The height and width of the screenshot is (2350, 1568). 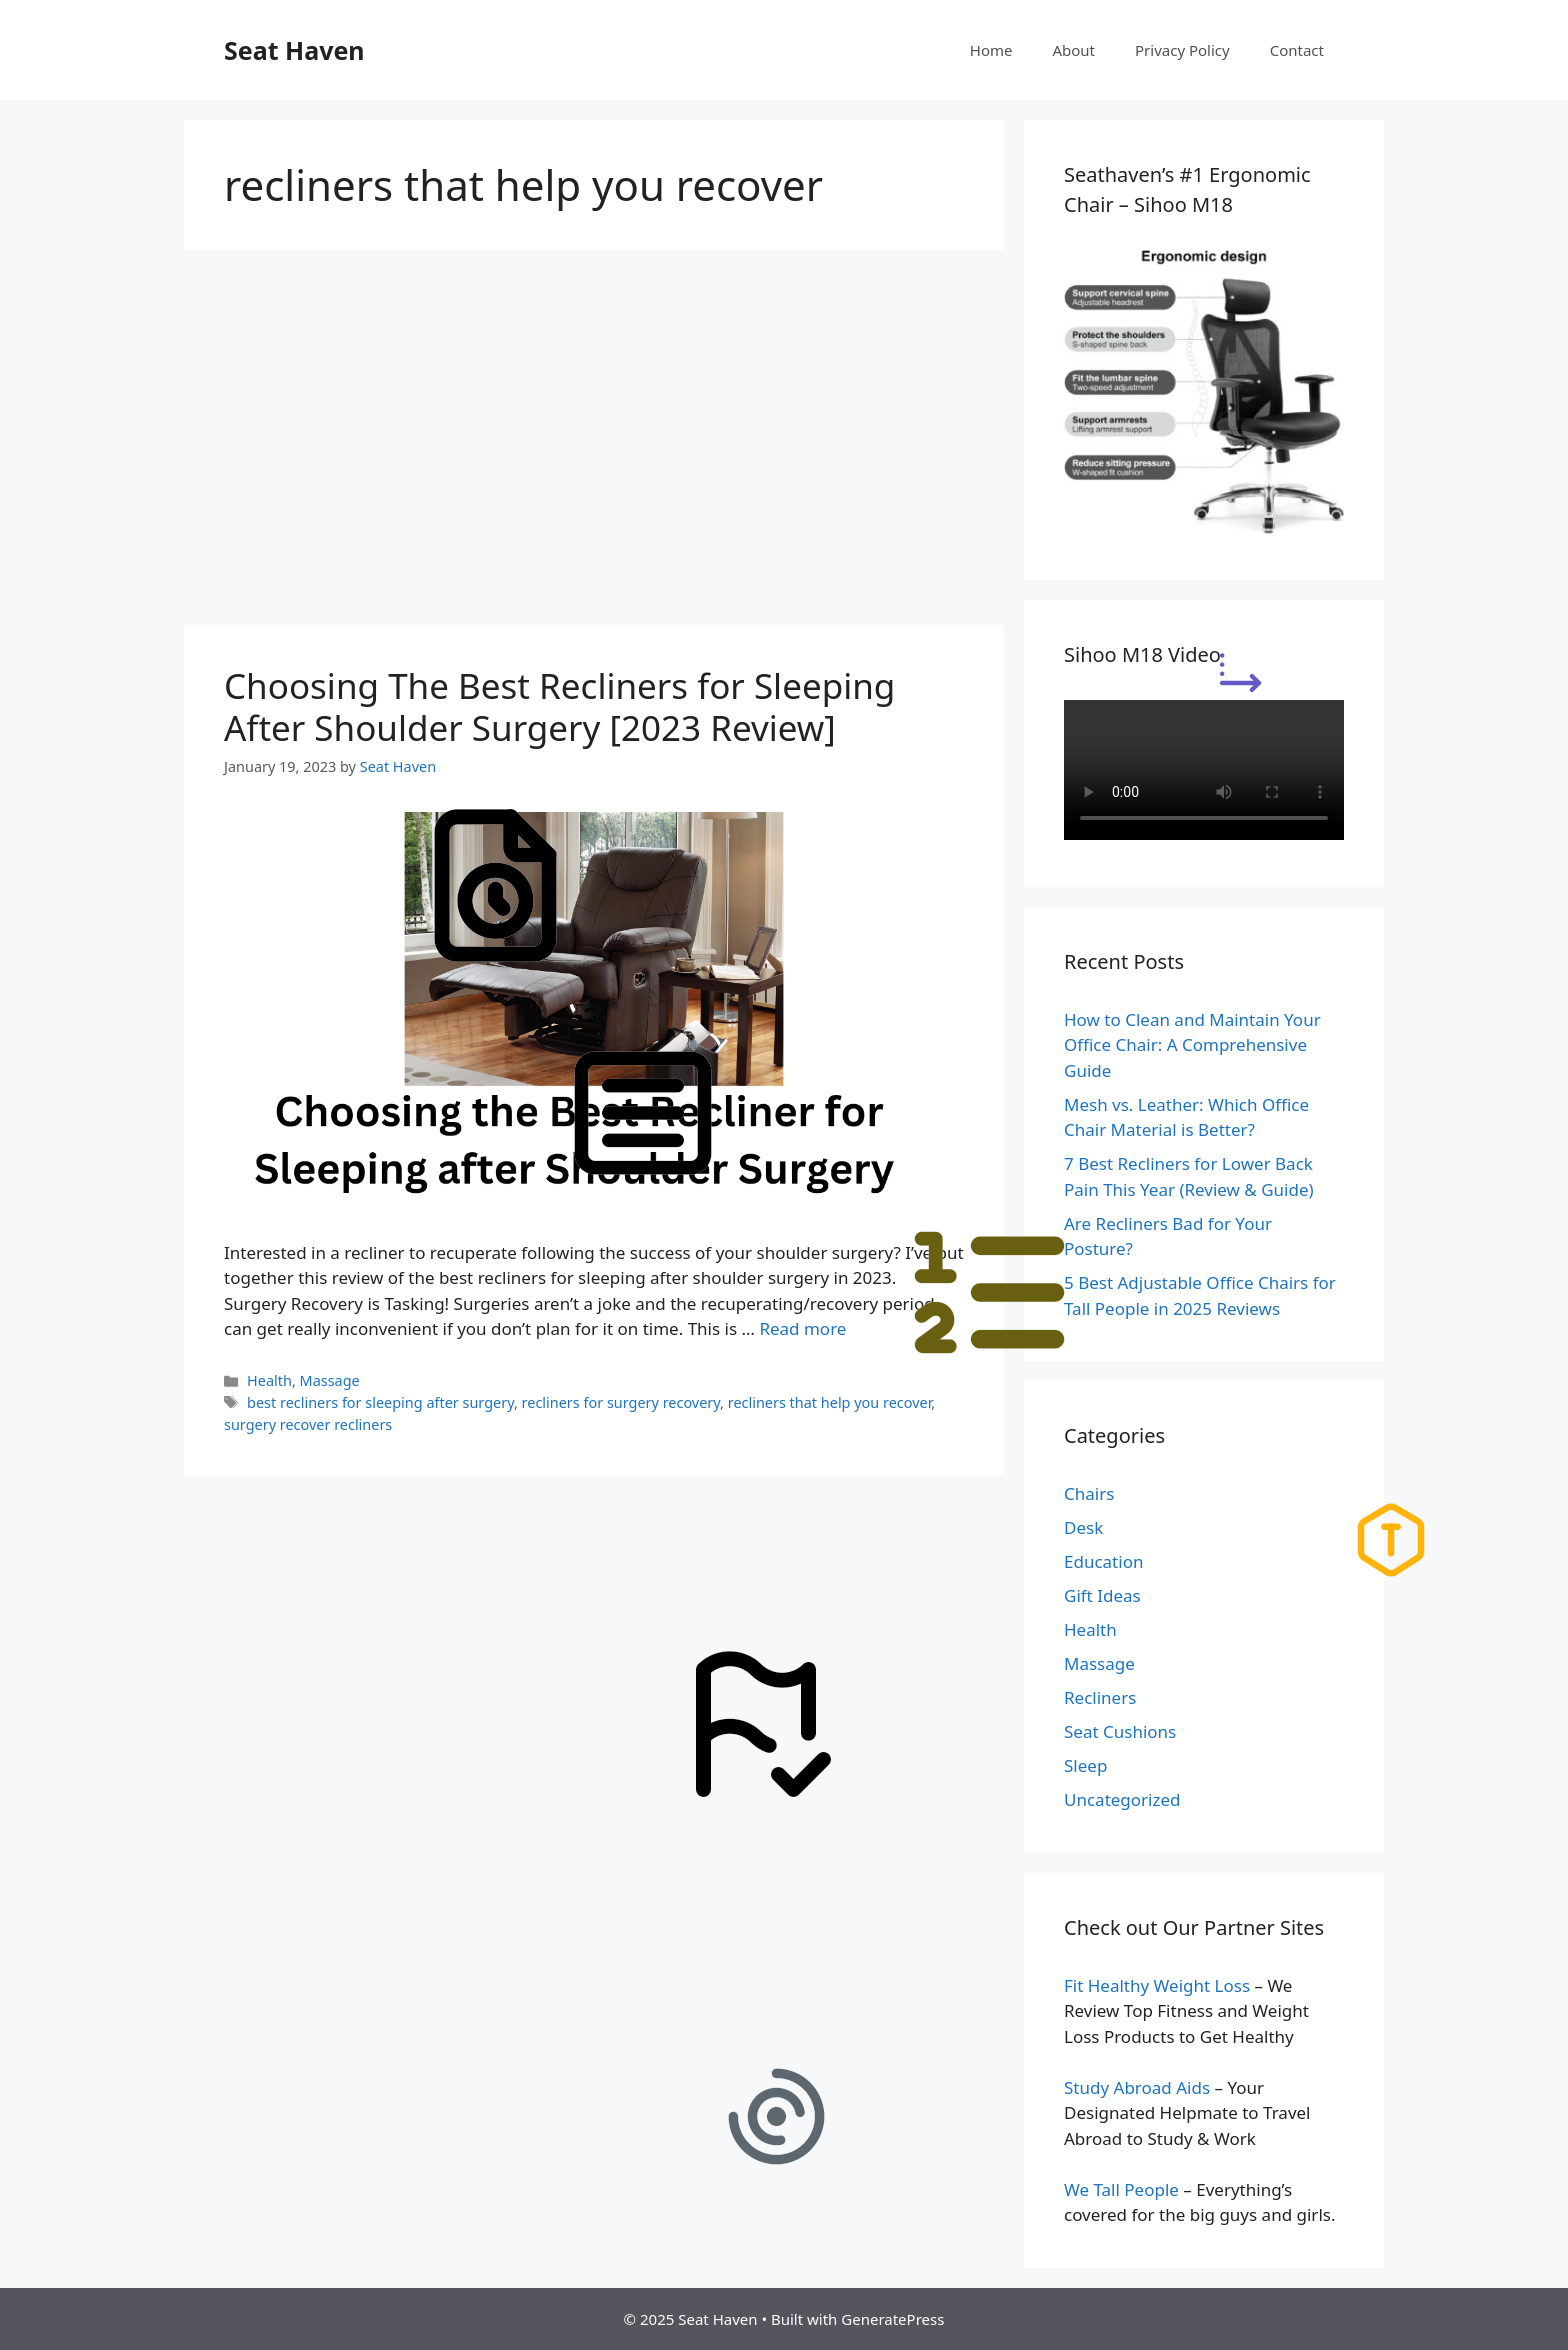 What do you see at coordinates (776, 2116) in the screenshot?
I see `view radial chart or arc graph data` at bounding box center [776, 2116].